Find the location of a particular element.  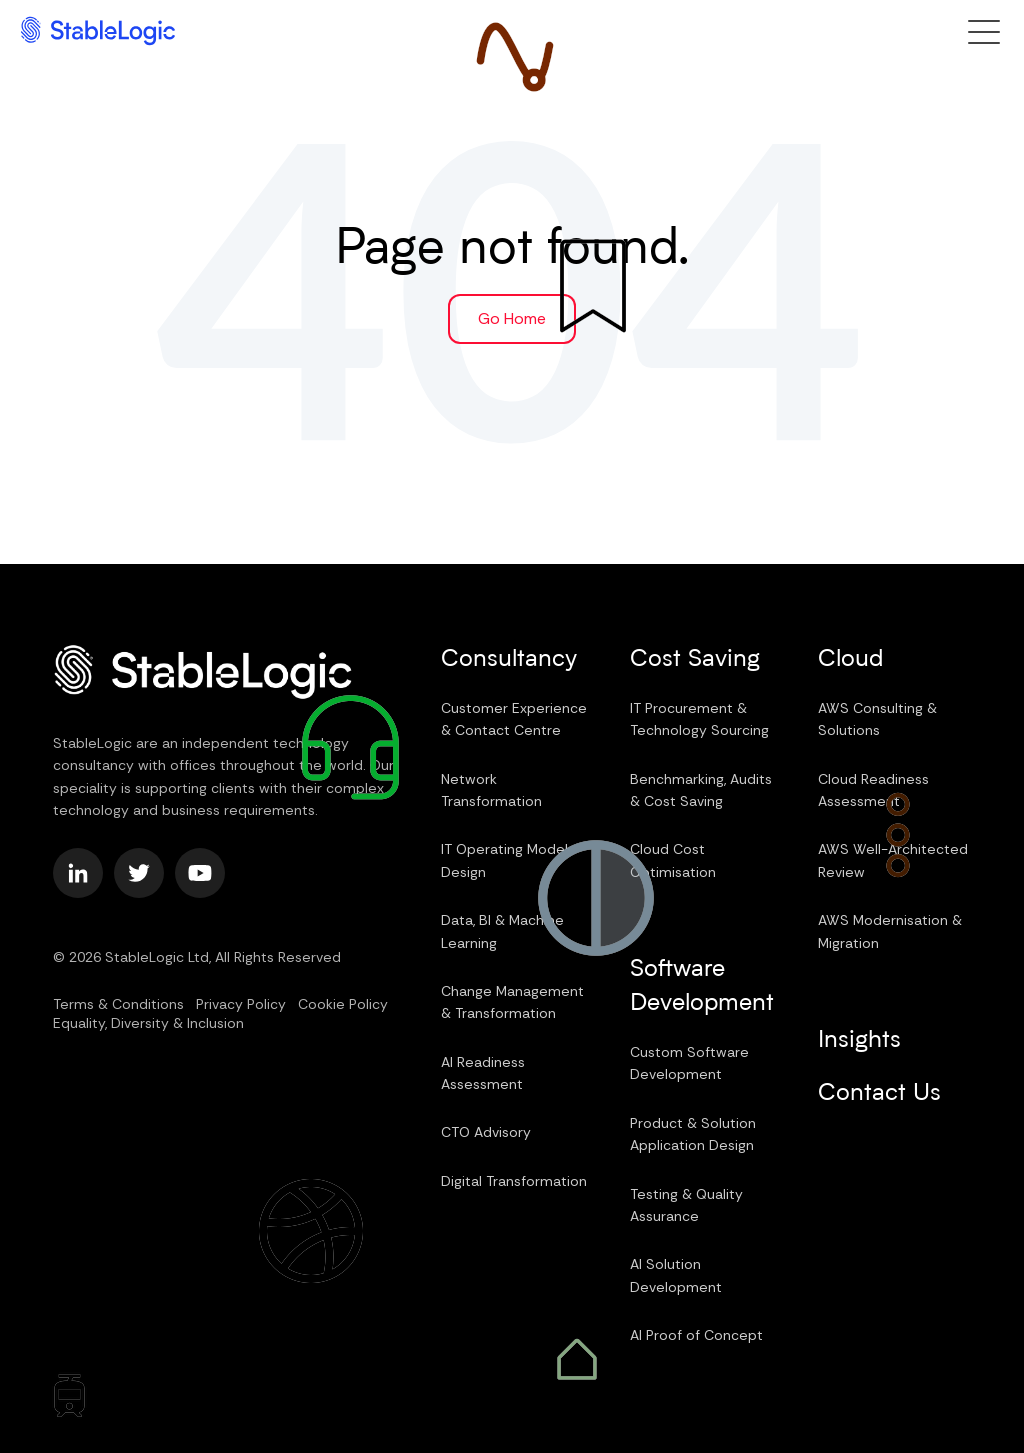

navigate to home screen is located at coordinates (577, 1360).